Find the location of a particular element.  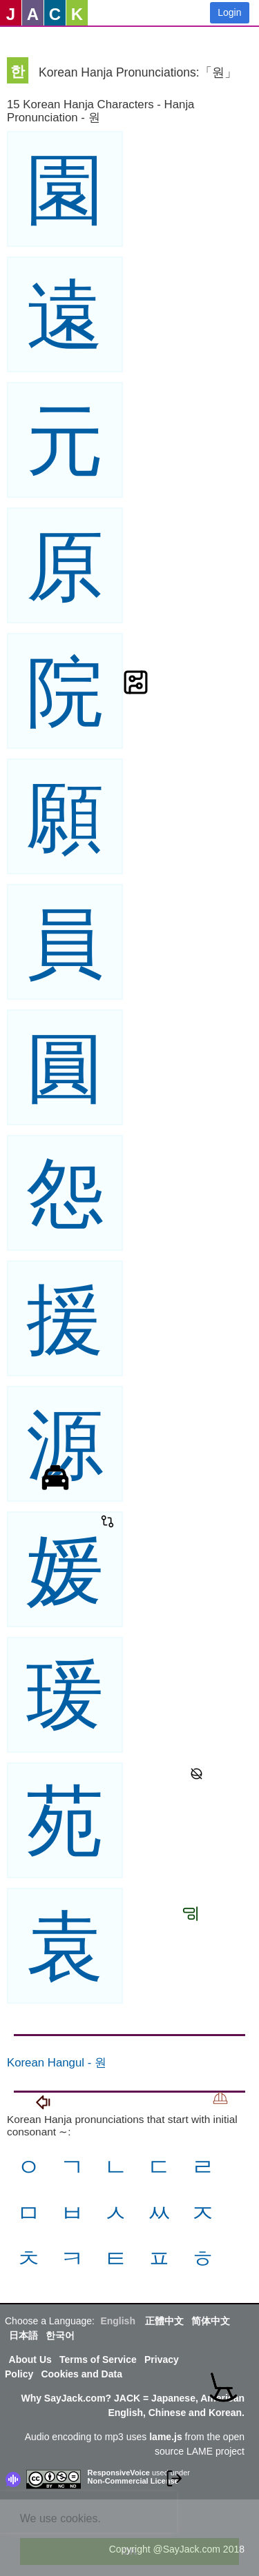

request a taxi or cab ride is located at coordinates (55, 1478).